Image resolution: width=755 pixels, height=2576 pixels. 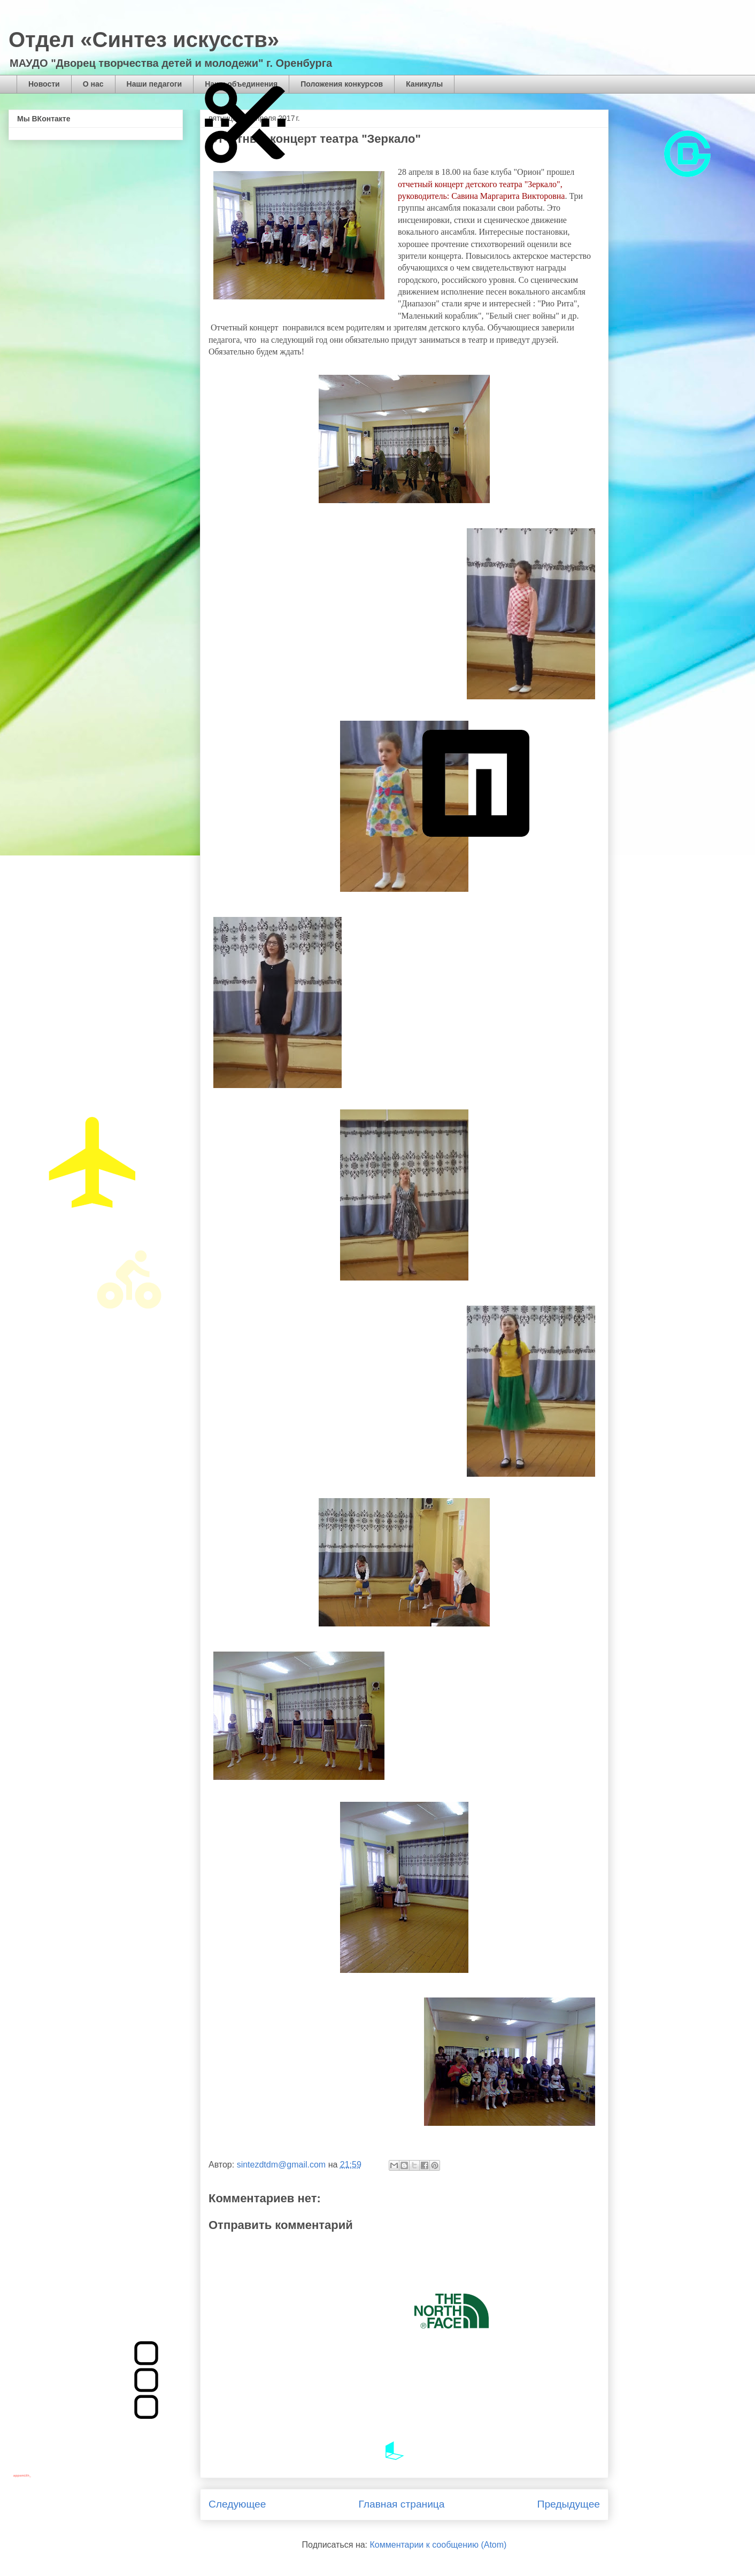 I want to click on npm package manager logo, so click(x=476, y=783).